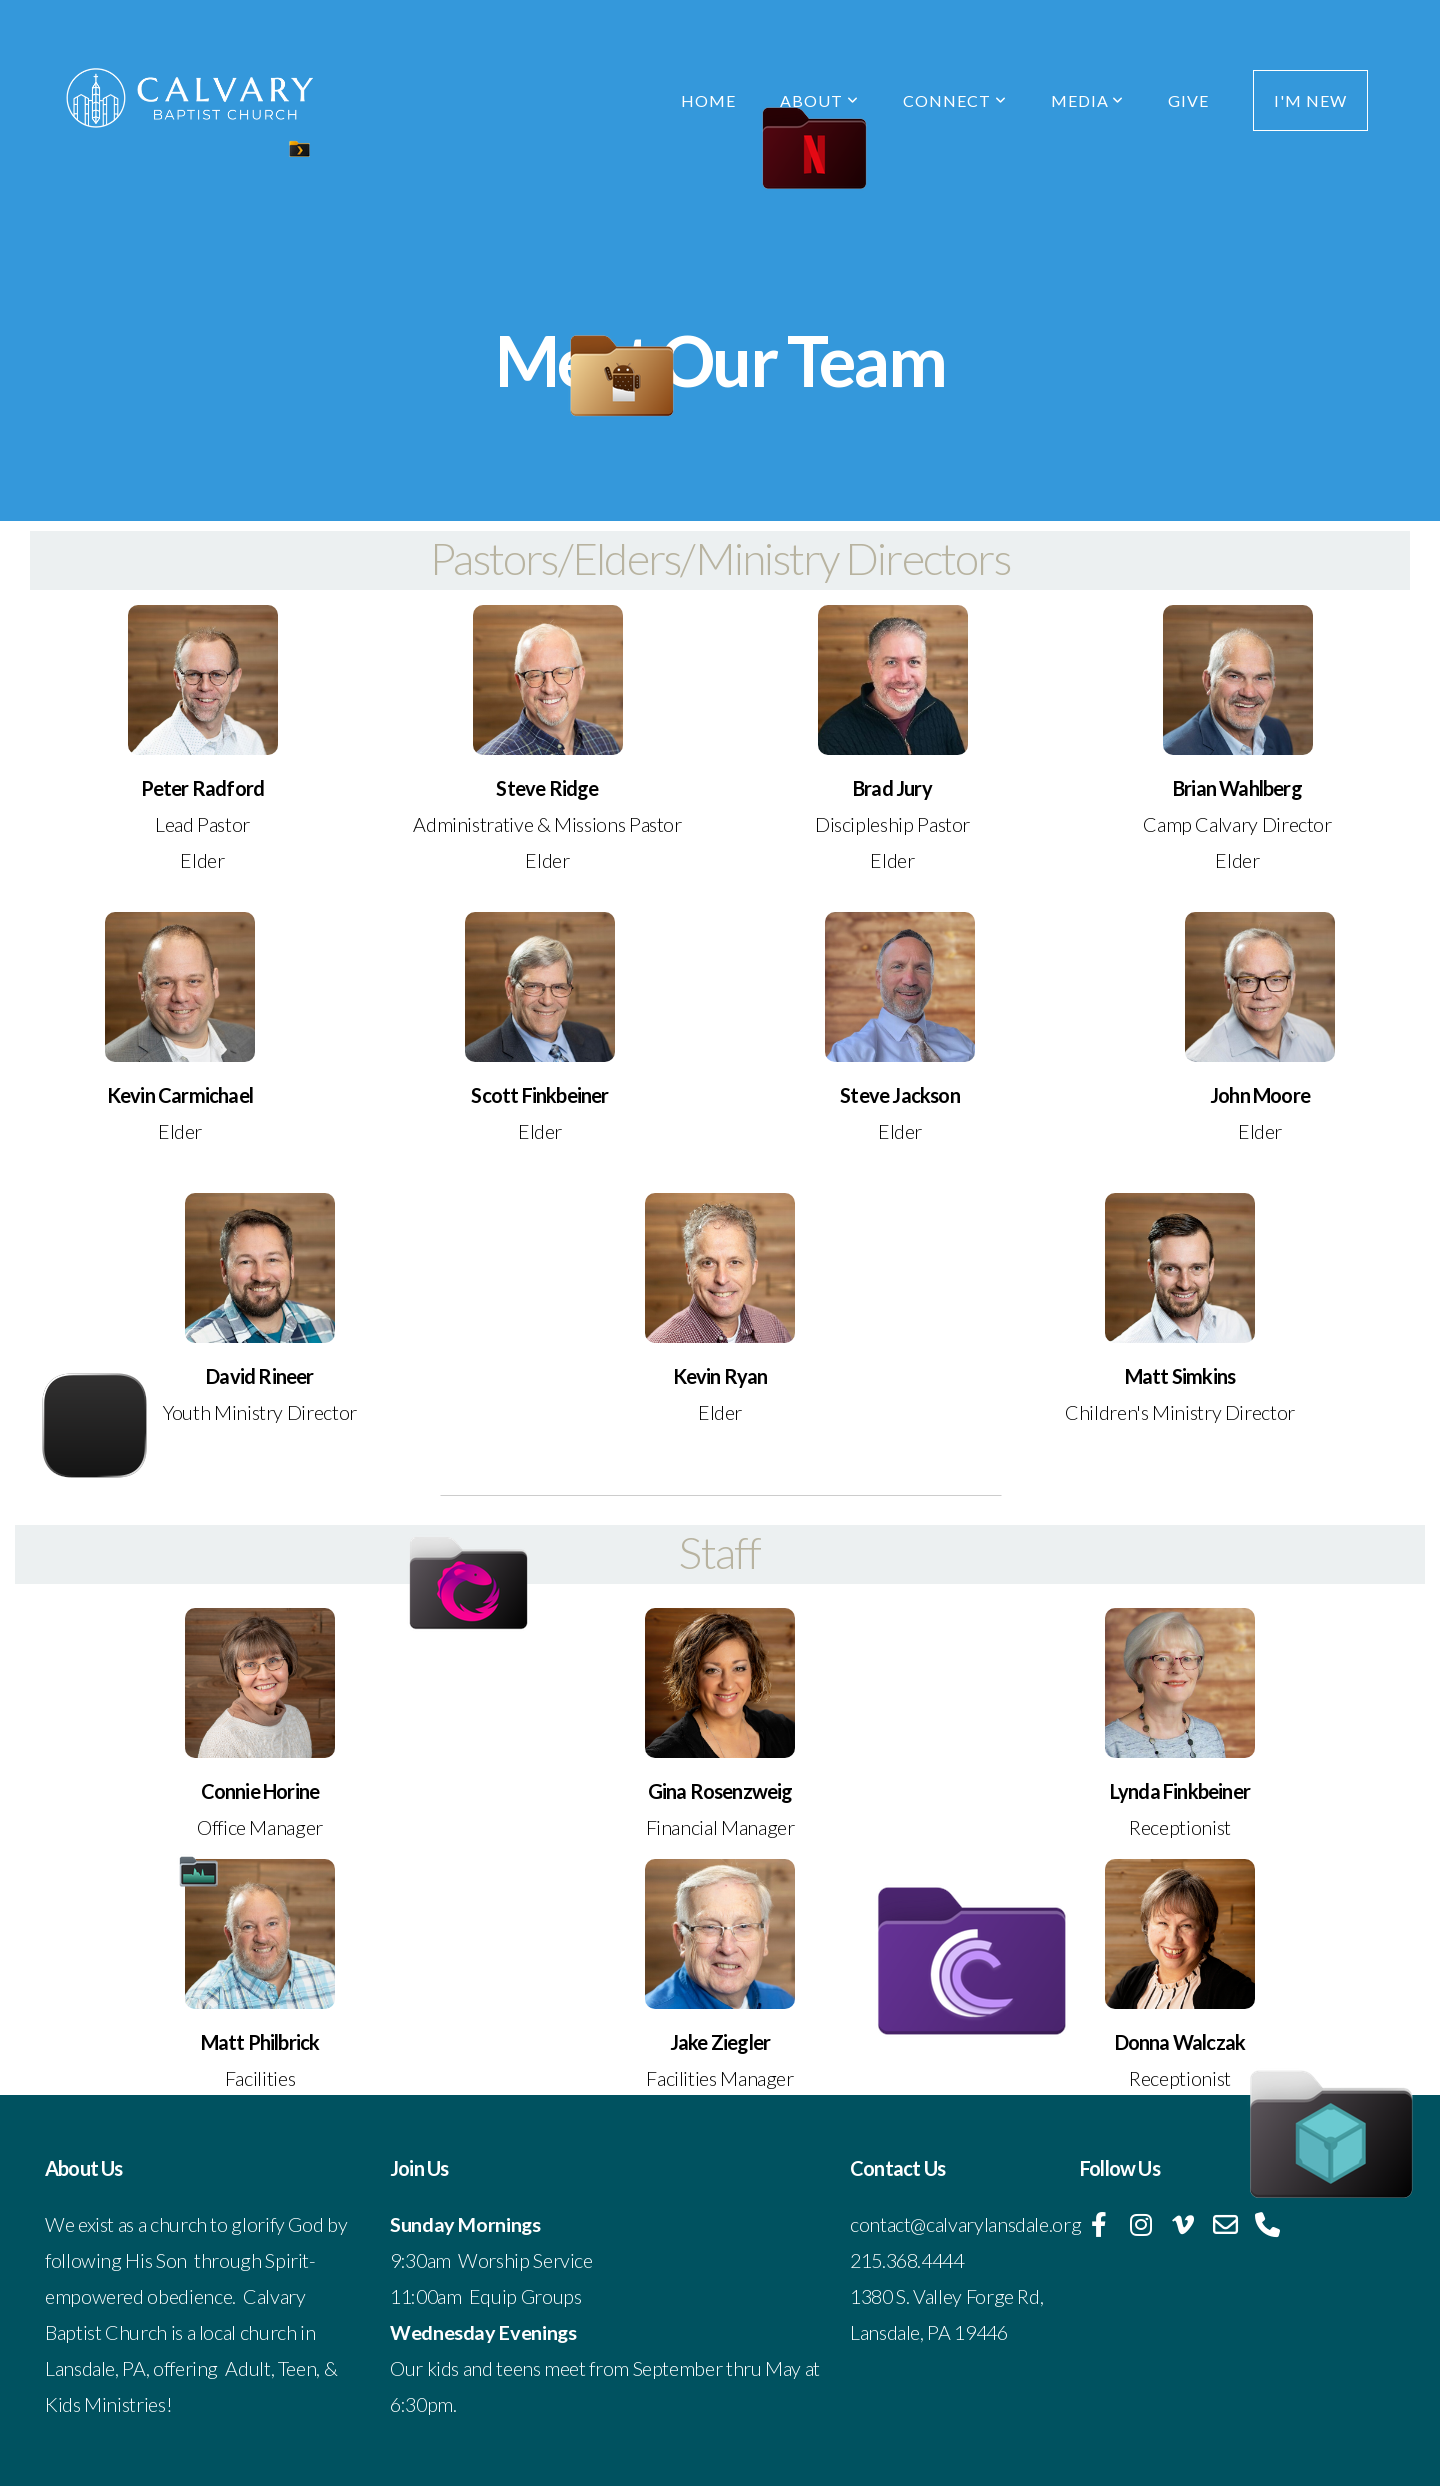 This screenshot has height=2486, width=1440. I want to click on blank app icon template for customization, so click(94, 1425).